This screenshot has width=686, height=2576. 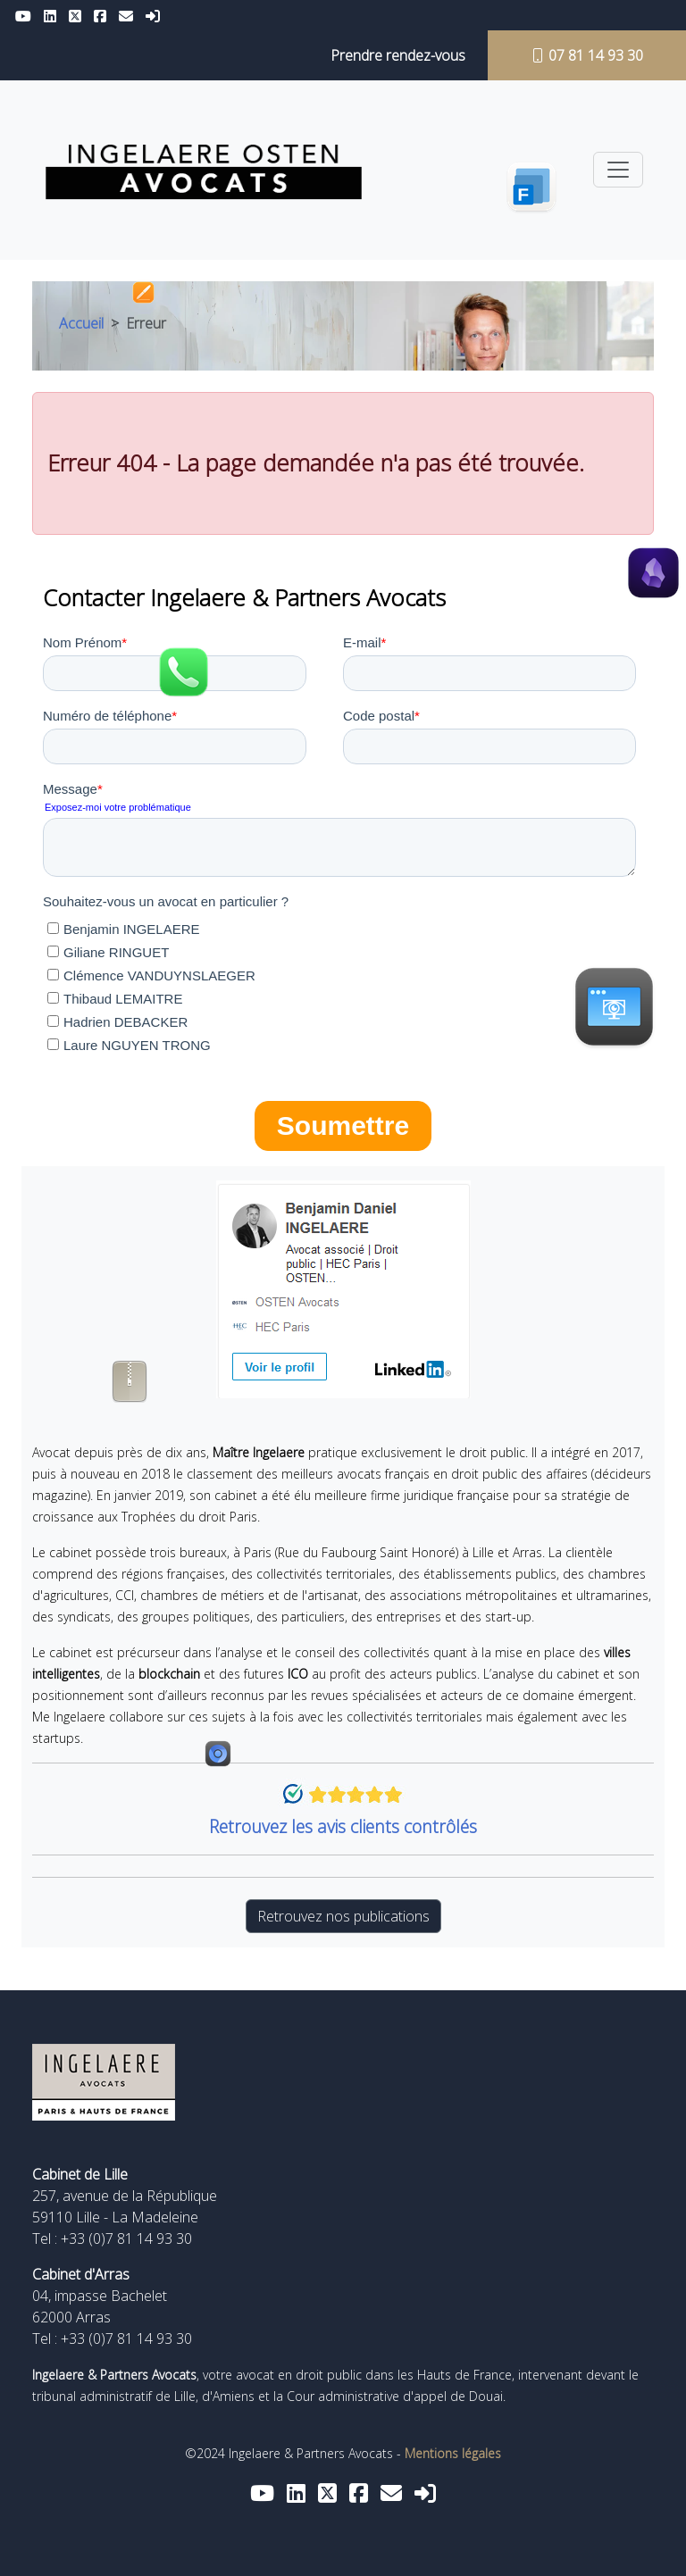 I want to click on open the phone app to make a call, so click(x=183, y=671).